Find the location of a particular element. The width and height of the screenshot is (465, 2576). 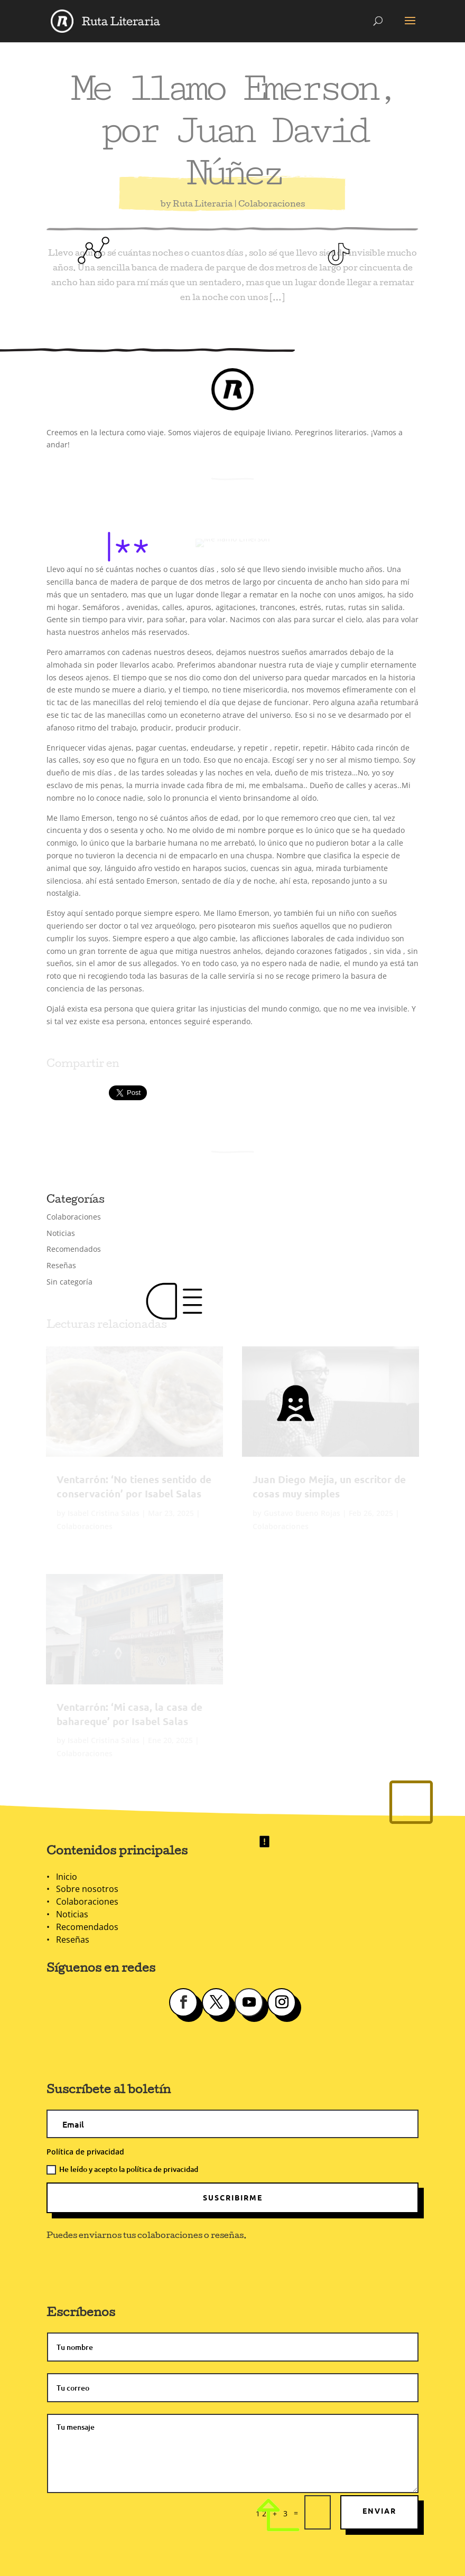

open the TikTok app is located at coordinates (339, 255).